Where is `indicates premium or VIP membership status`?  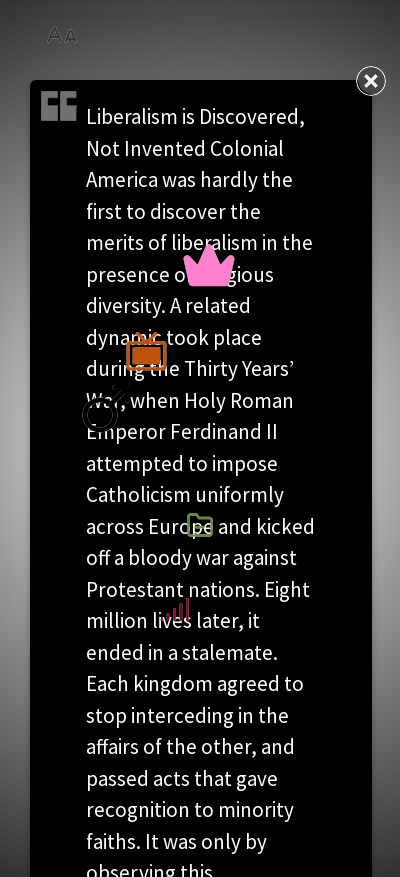 indicates premium or VIP membership status is located at coordinates (209, 268).